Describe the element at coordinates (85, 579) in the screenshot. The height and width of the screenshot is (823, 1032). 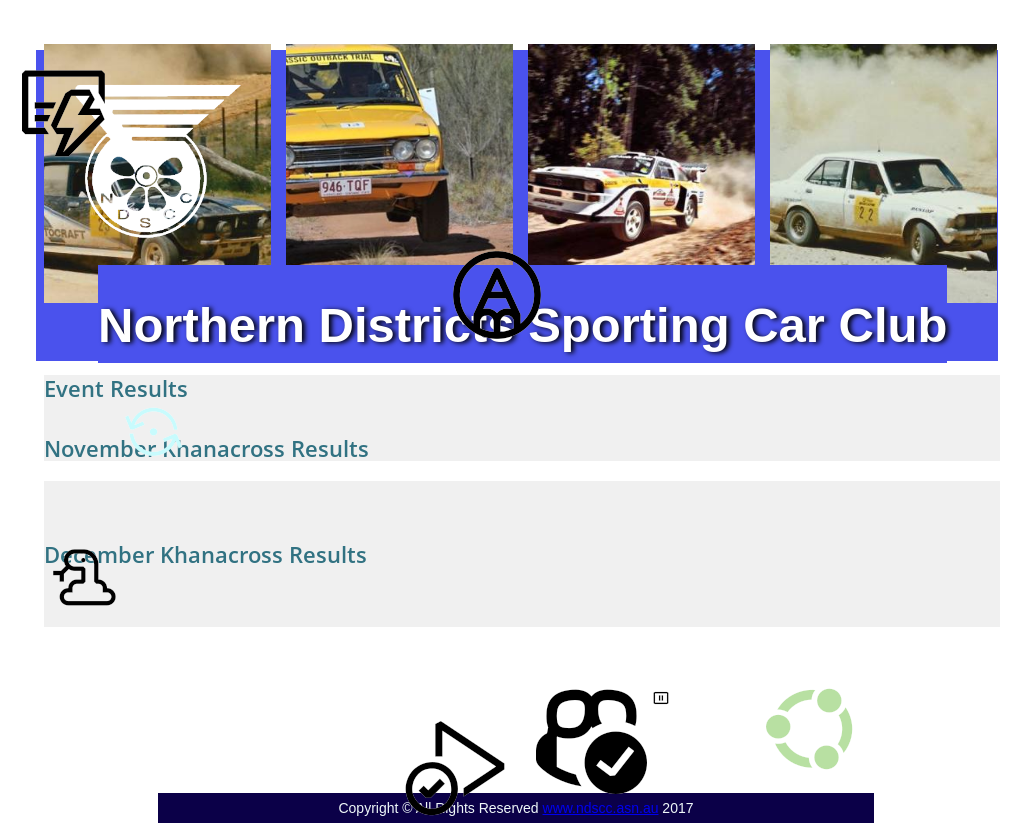
I see `python file or python language indicator` at that location.